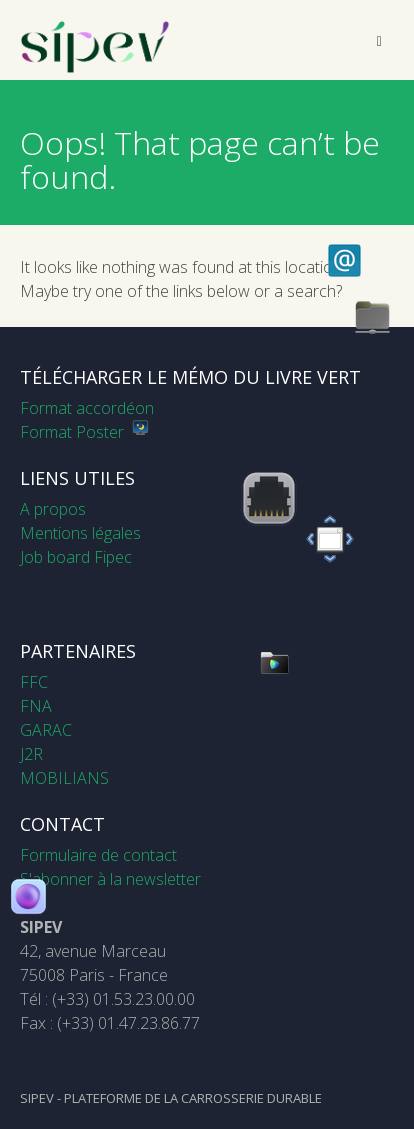  I want to click on manage online accounts and connected services, so click(344, 260).